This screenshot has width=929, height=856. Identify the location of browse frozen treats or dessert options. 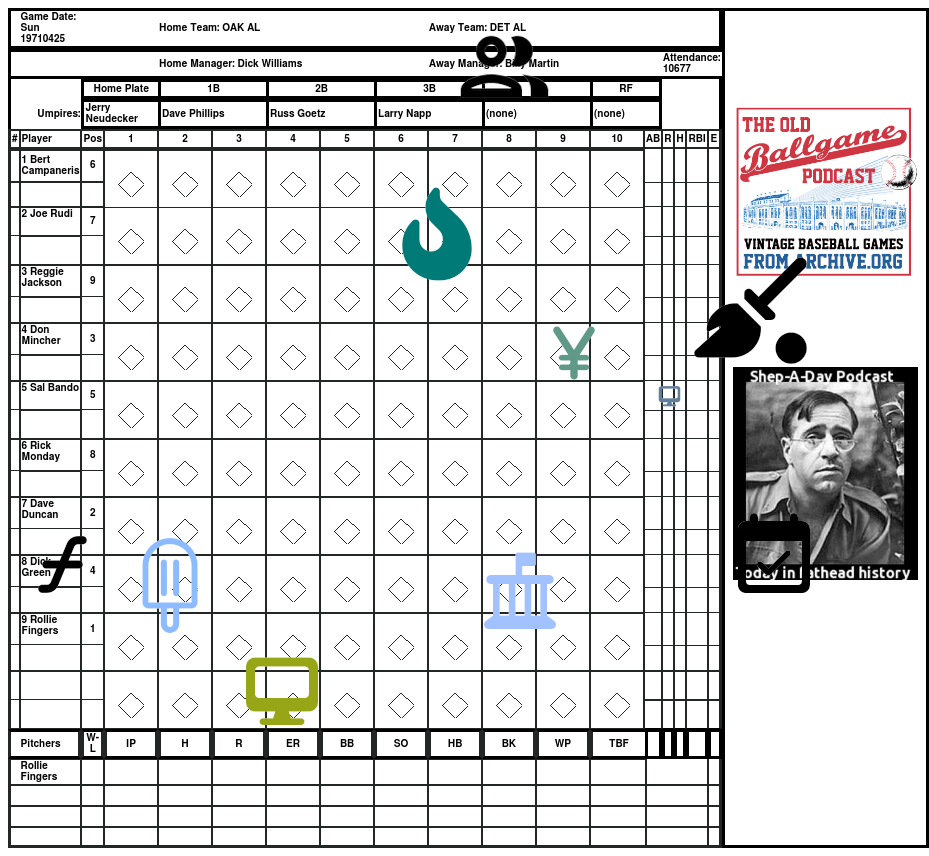
(170, 584).